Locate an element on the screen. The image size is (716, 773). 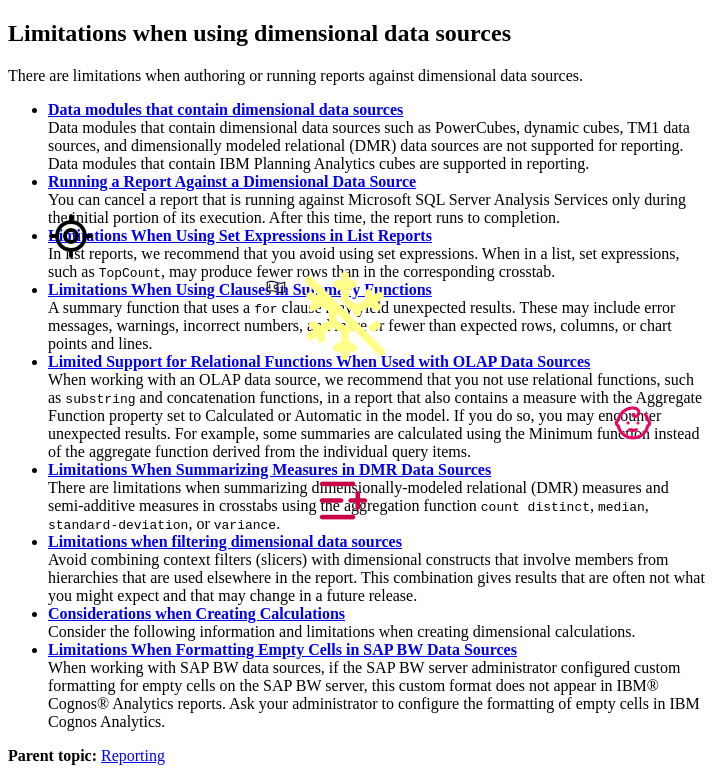
access parental or child-friendly mode is located at coordinates (633, 423).